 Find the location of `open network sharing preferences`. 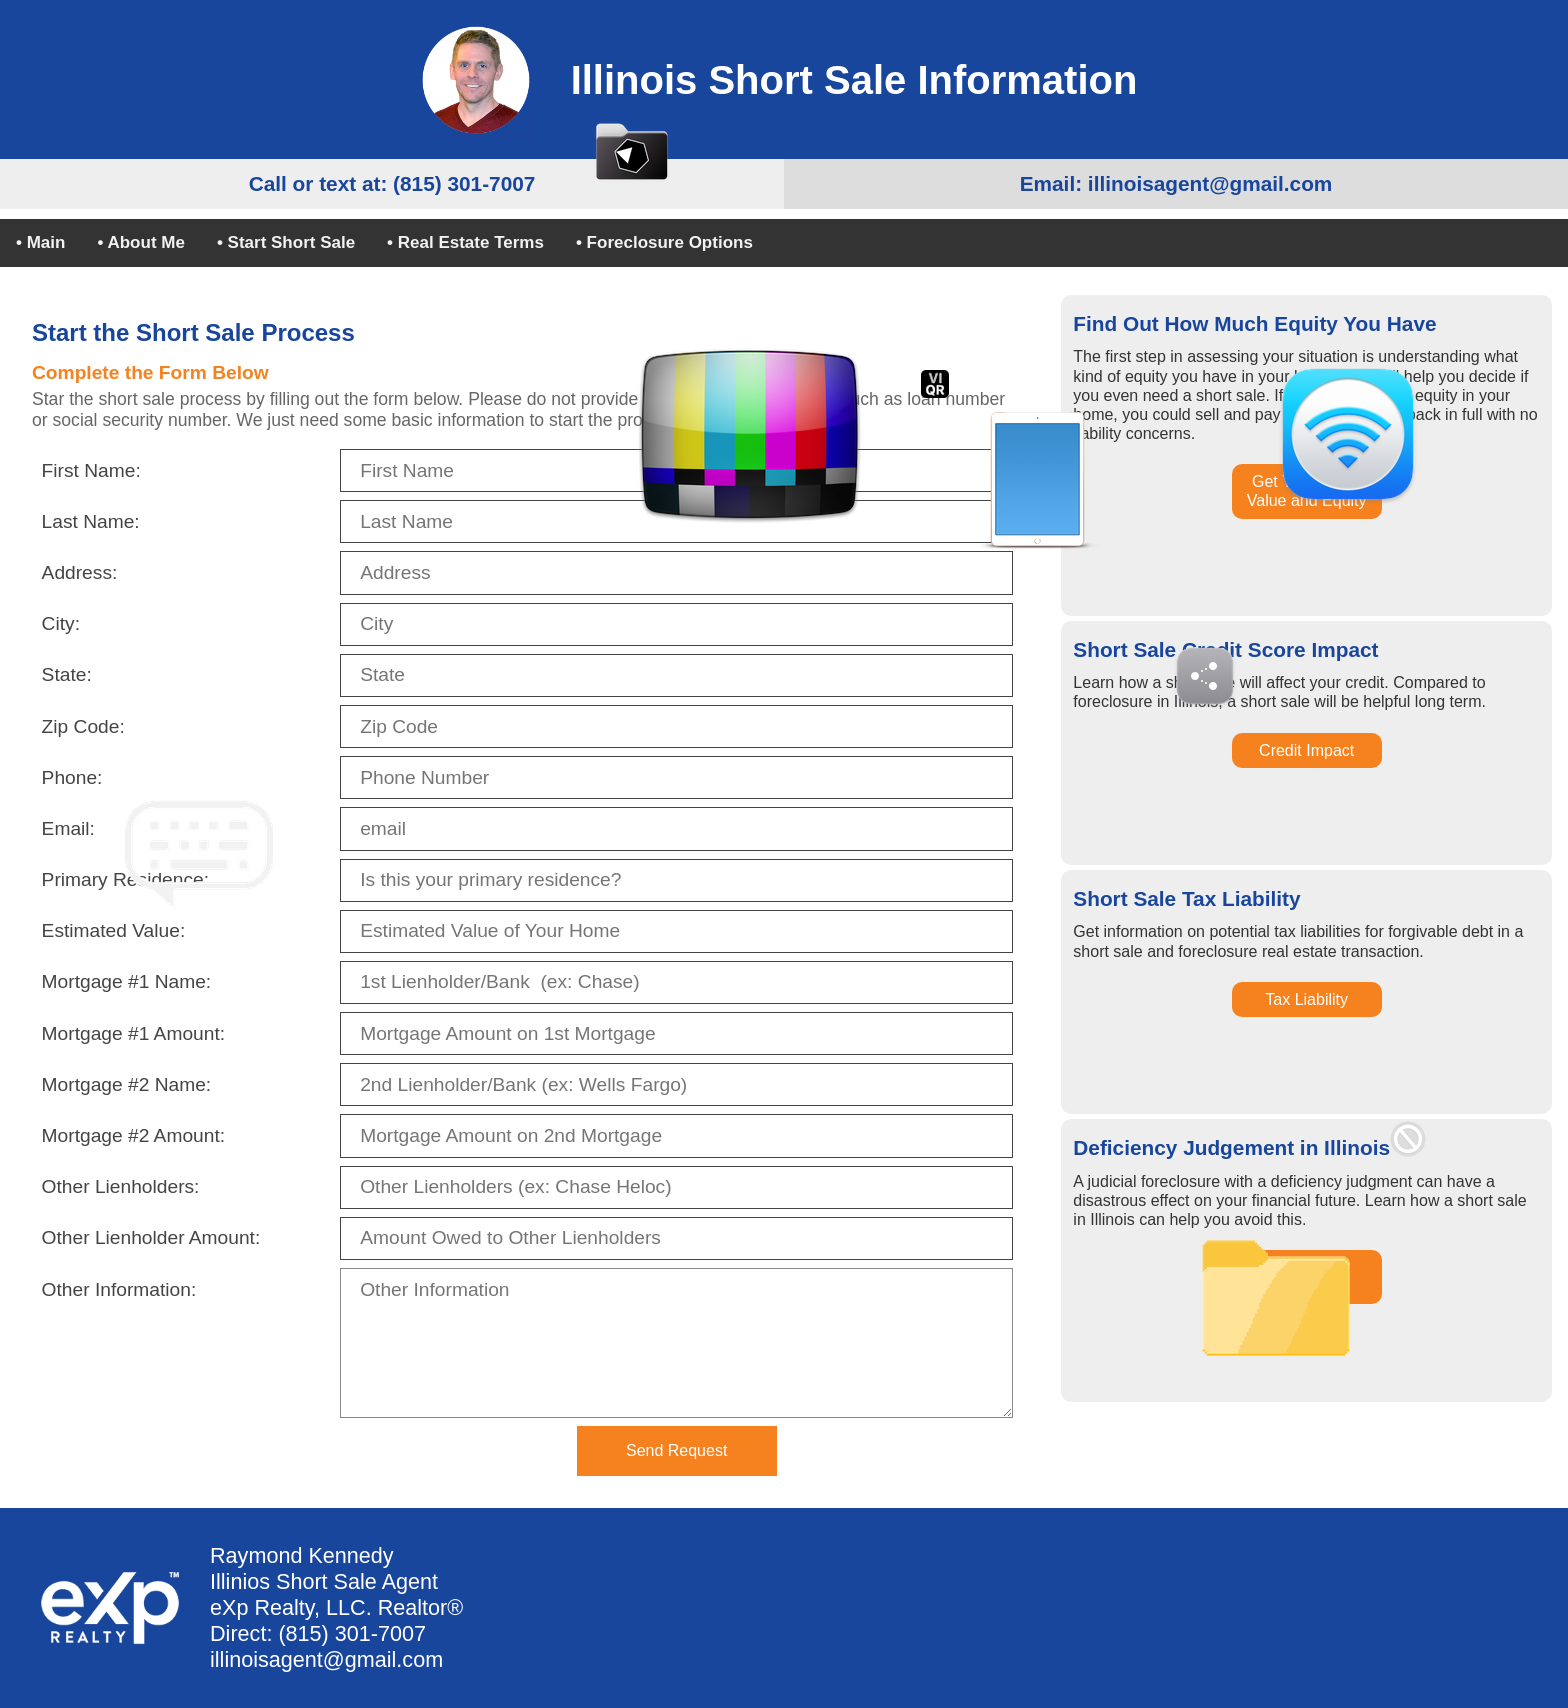

open network sharing preferences is located at coordinates (1205, 677).